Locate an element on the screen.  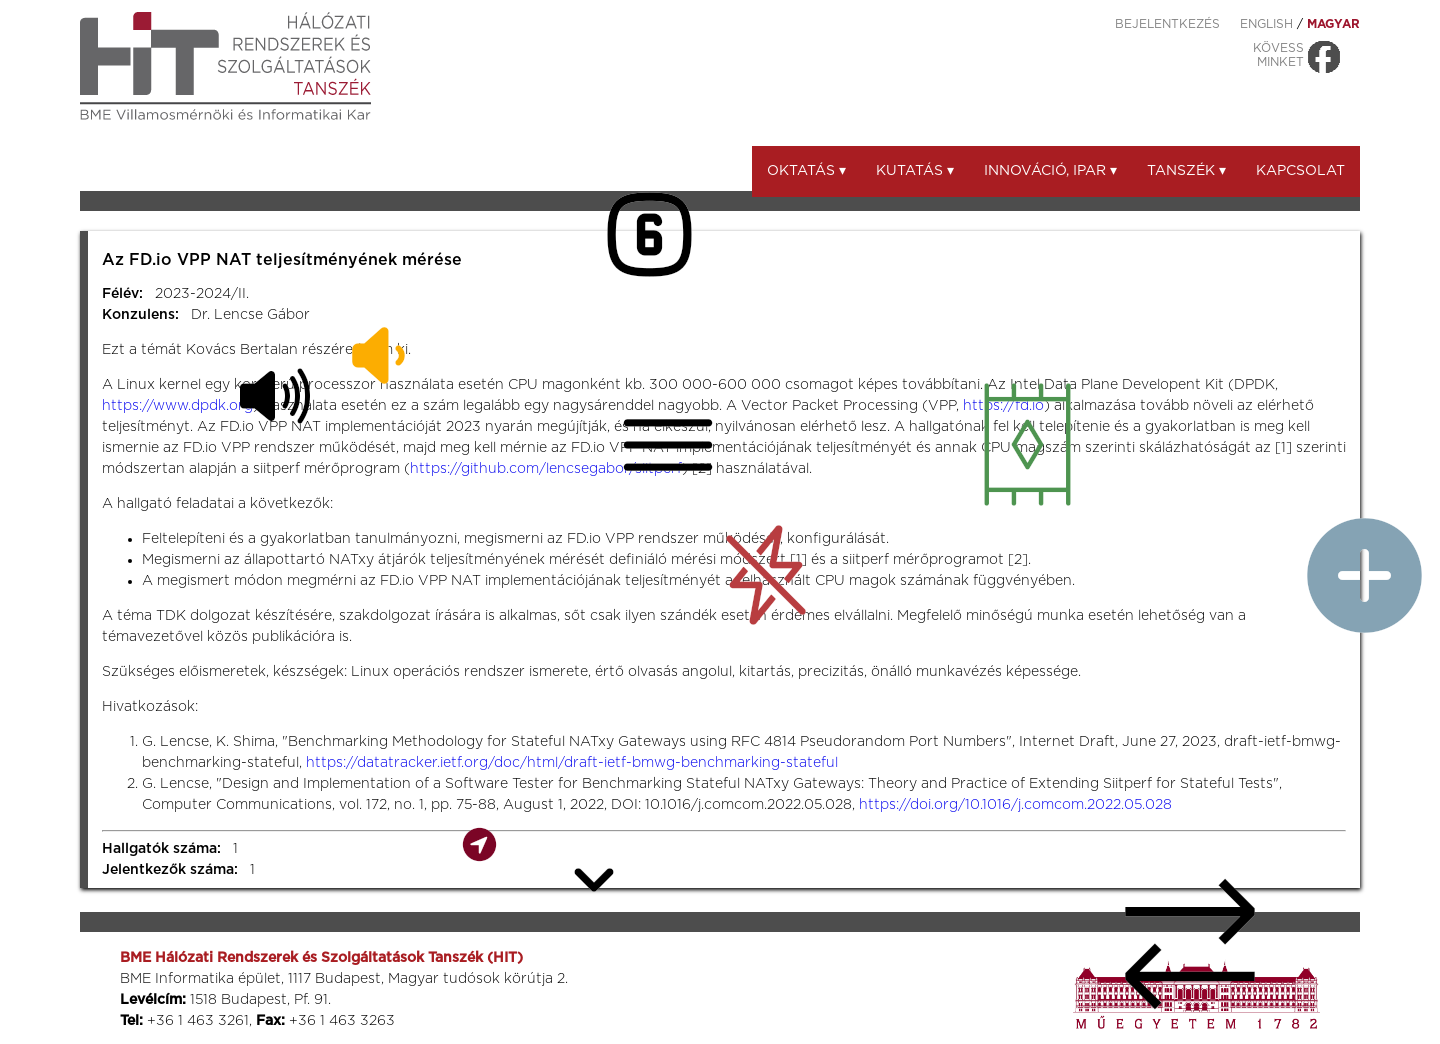
decrease audio volume is located at coordinates (380, 355).